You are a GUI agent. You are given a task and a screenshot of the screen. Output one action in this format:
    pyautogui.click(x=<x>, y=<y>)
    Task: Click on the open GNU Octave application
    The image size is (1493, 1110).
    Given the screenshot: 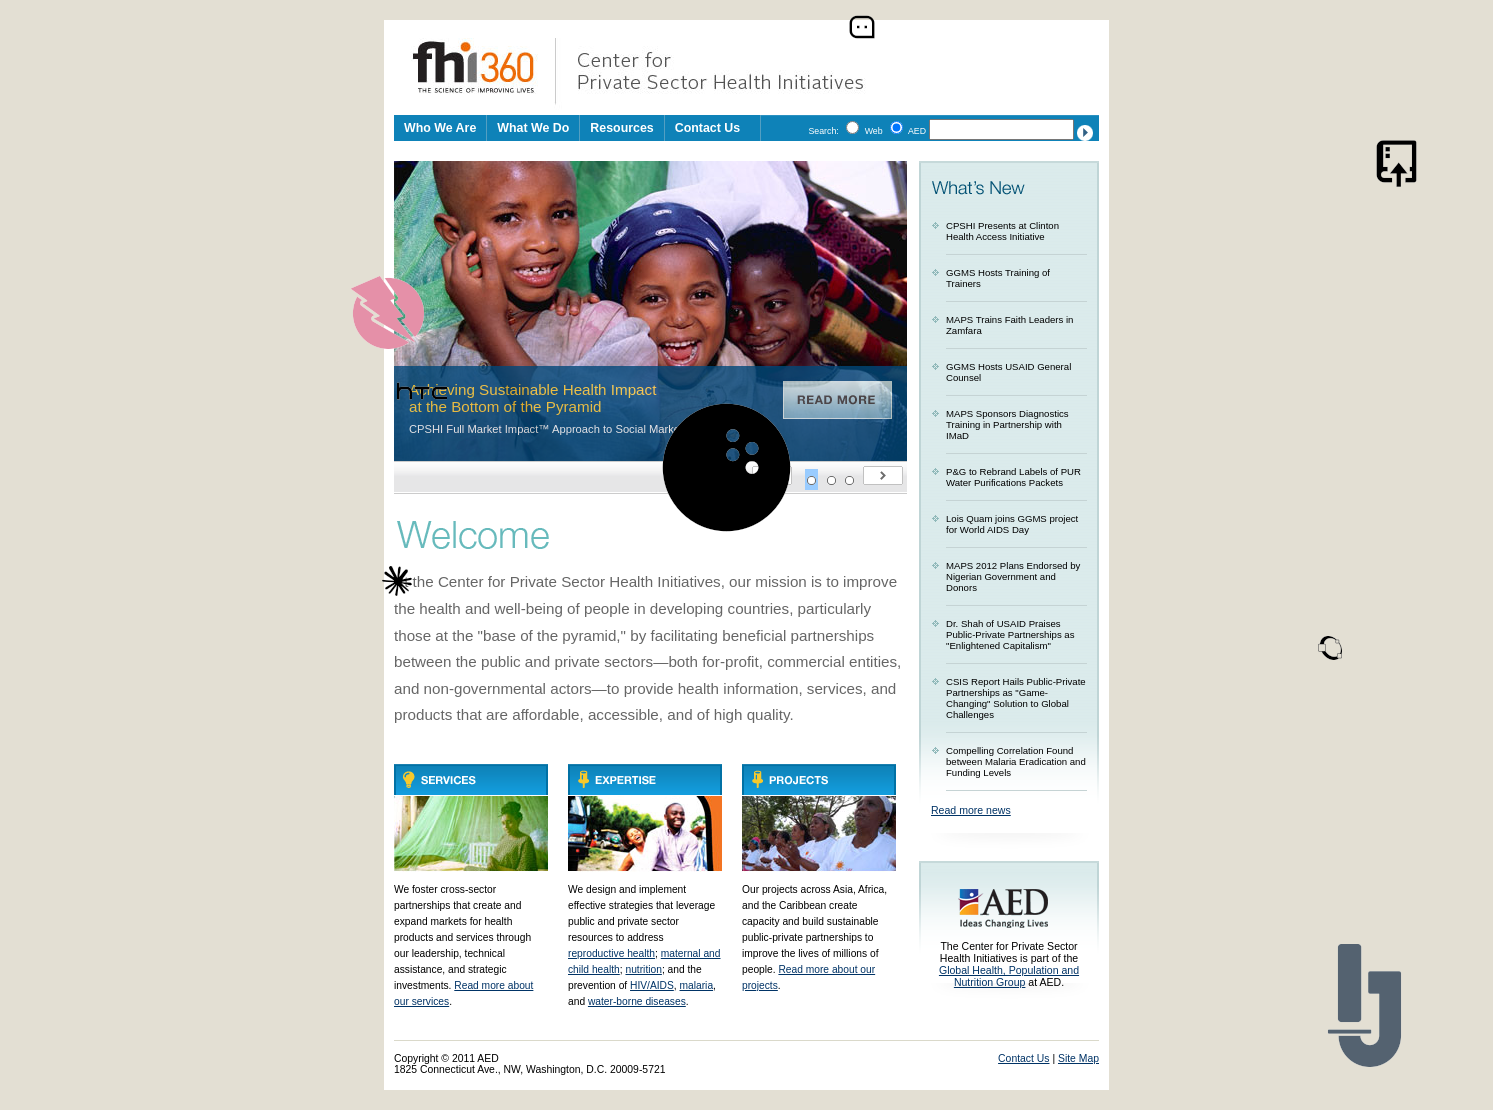 What is the action you would take?
    pyautogui.click(x=1330, y=648)
    